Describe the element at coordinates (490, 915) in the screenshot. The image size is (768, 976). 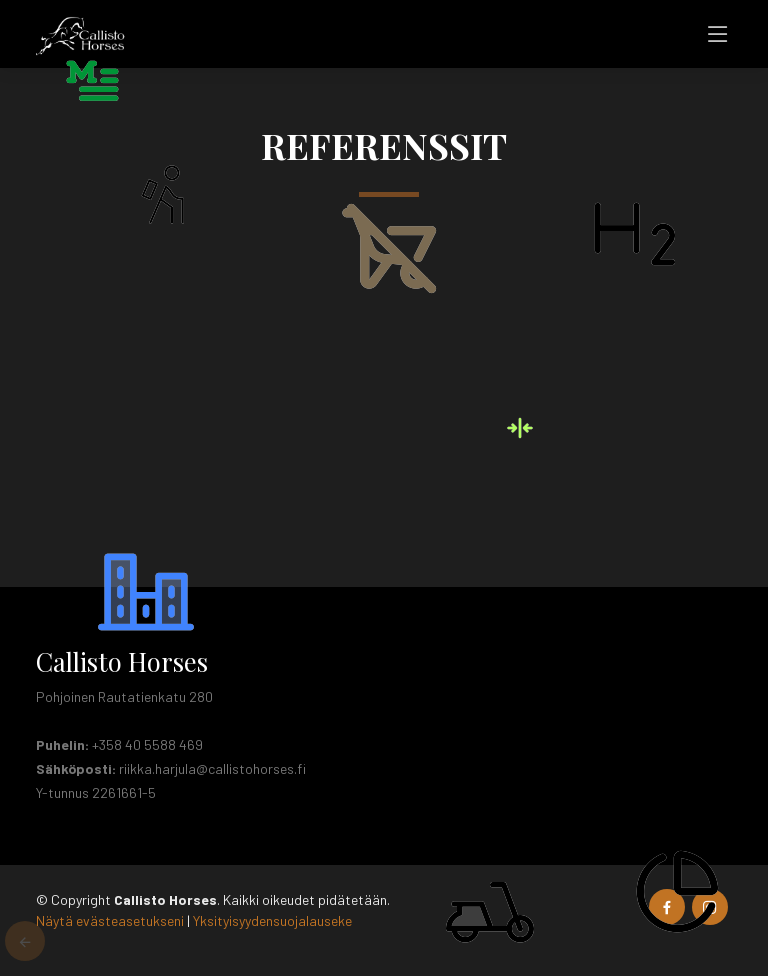
I see `select moped or scooter delivery option` at that location.